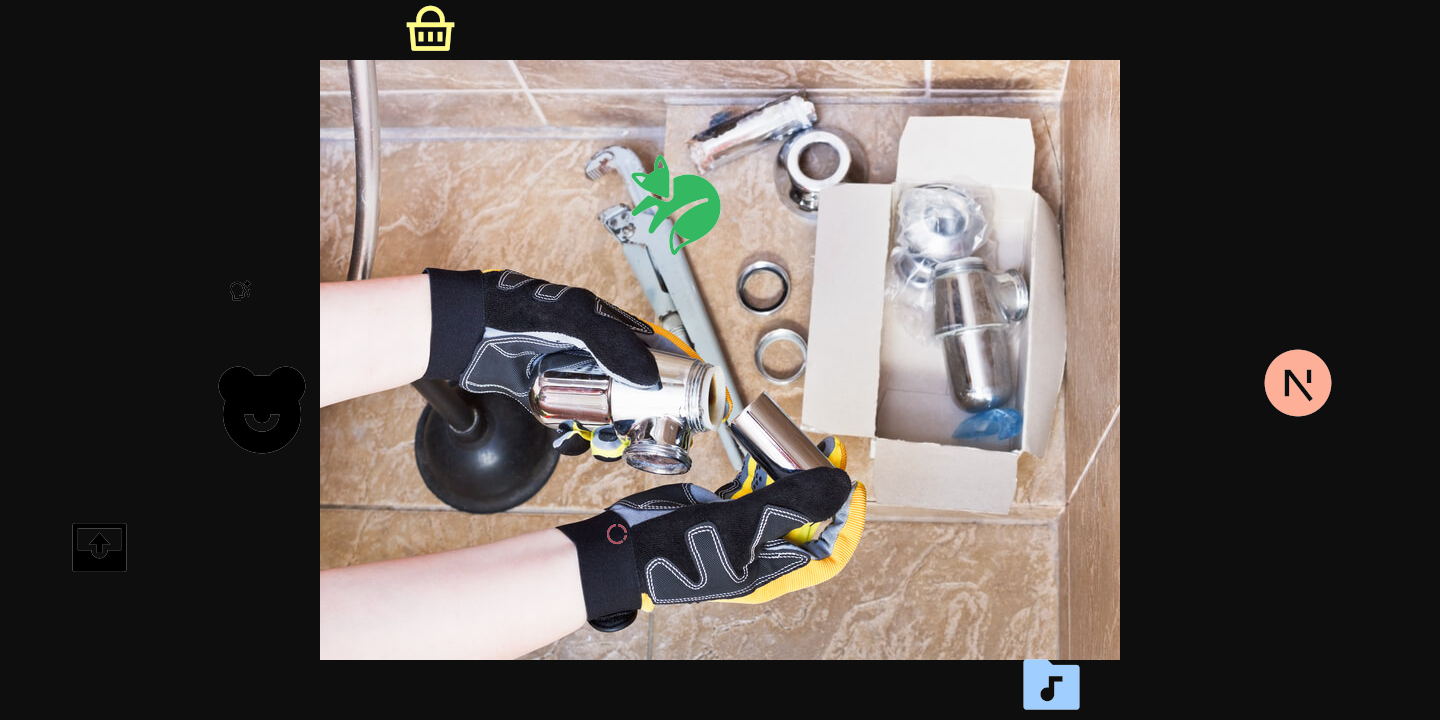 The height and width of the screenshot is (720, 1440). Describe the element at coordinates (617, 534) in the screenshot. I see `view data breakdown by category` at that location.